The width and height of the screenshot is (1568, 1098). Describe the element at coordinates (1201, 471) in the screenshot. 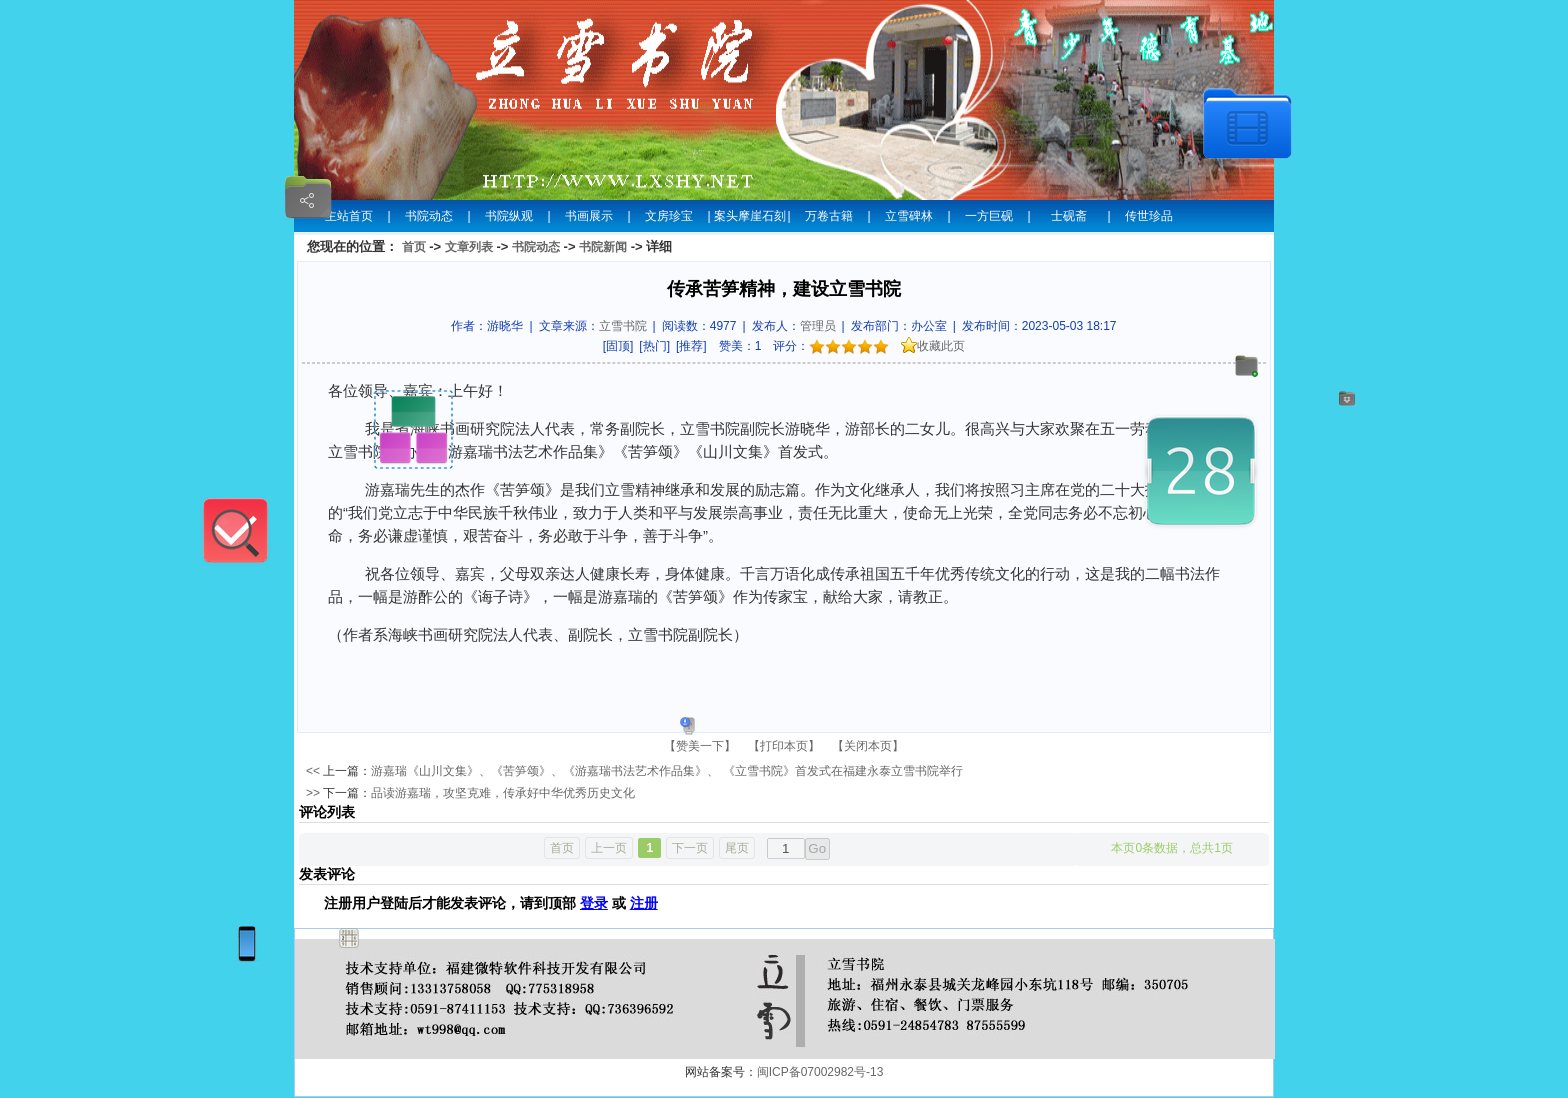

I see `open the calendar app` at that location.